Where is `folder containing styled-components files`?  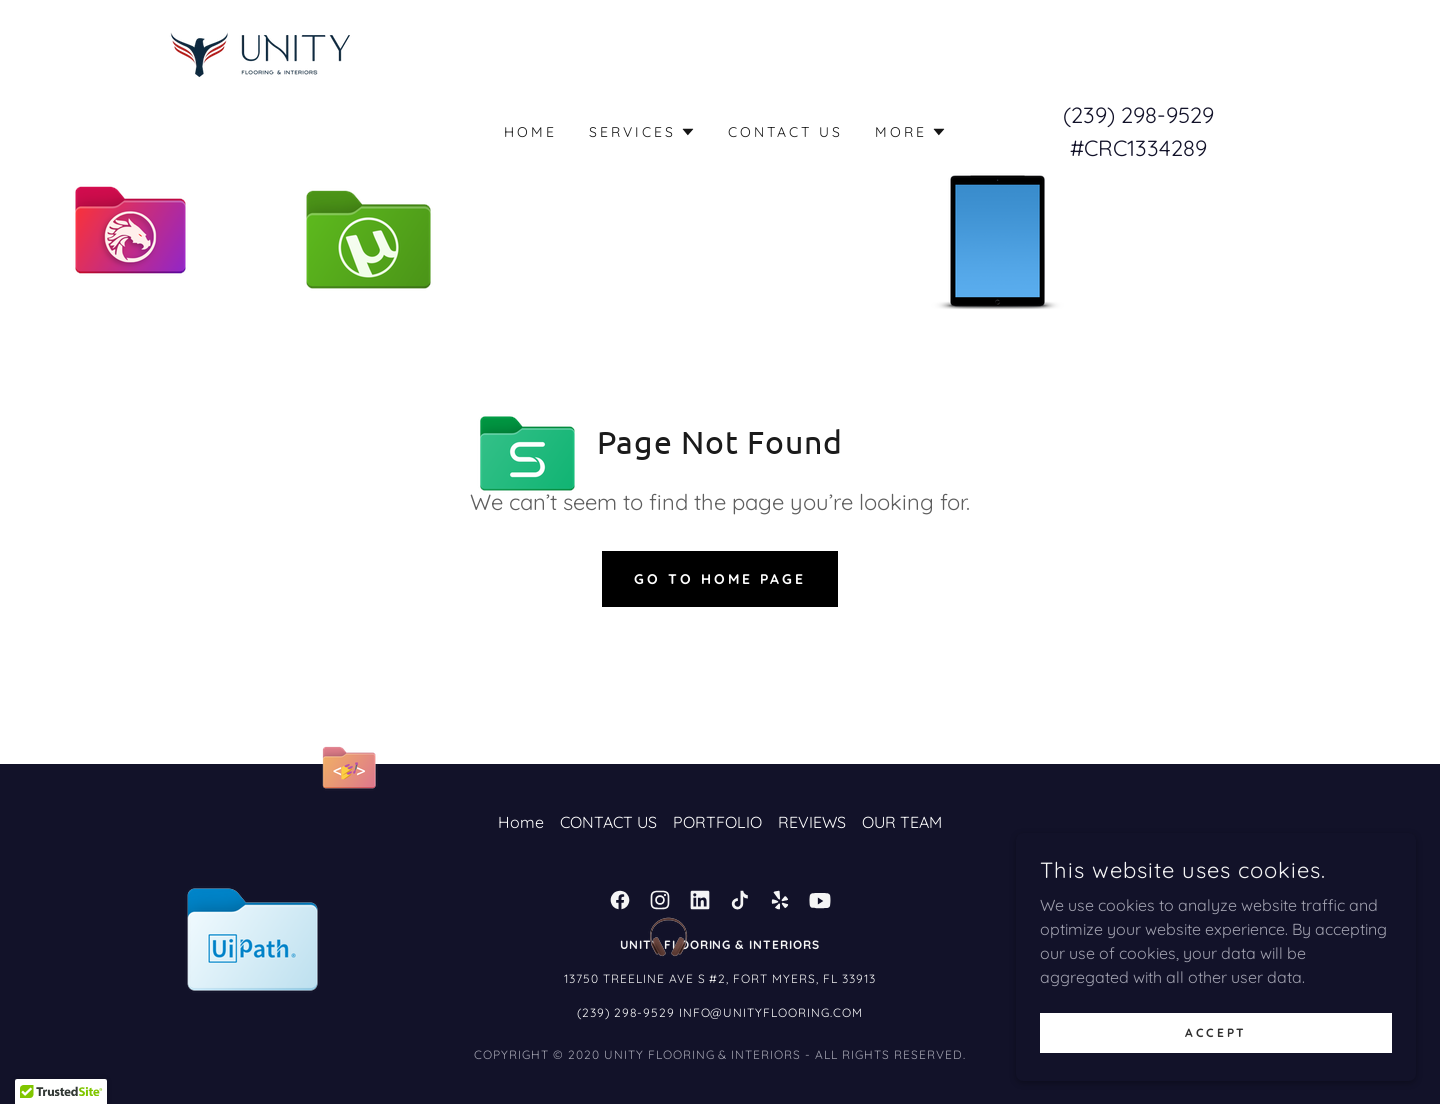 folder containing styled-components files is located at coordinates (349, 769).